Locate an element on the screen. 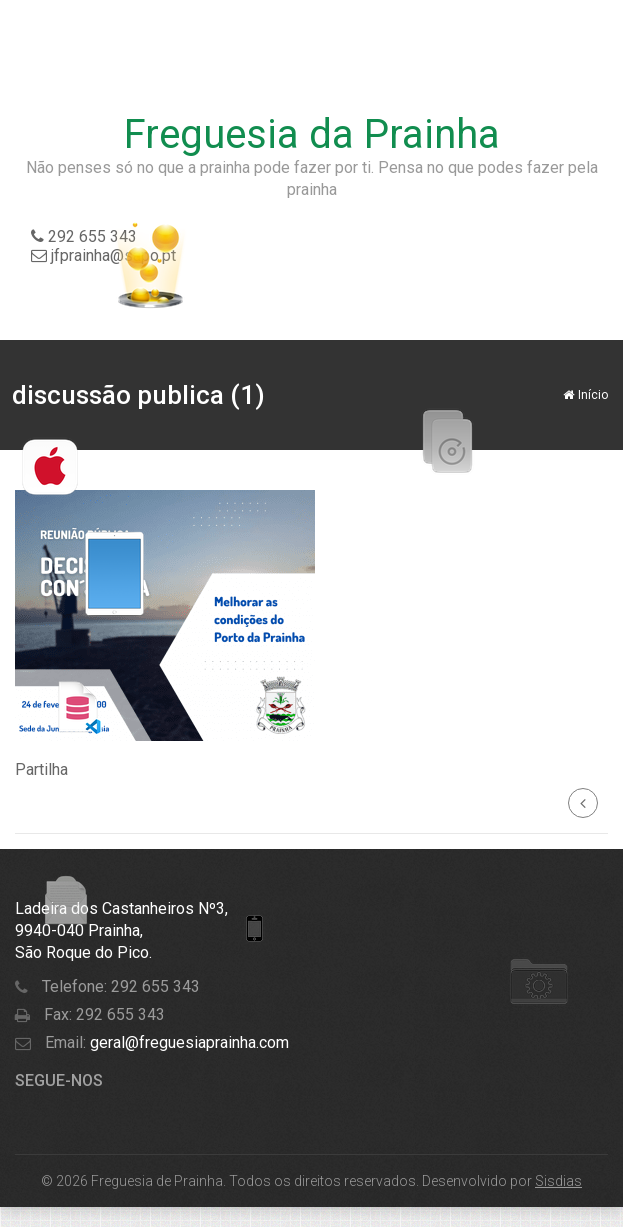 The height and width of the screenshot is (1227, 623). access particle emitter effects library in iMovie is located at coordinates (150, 263).